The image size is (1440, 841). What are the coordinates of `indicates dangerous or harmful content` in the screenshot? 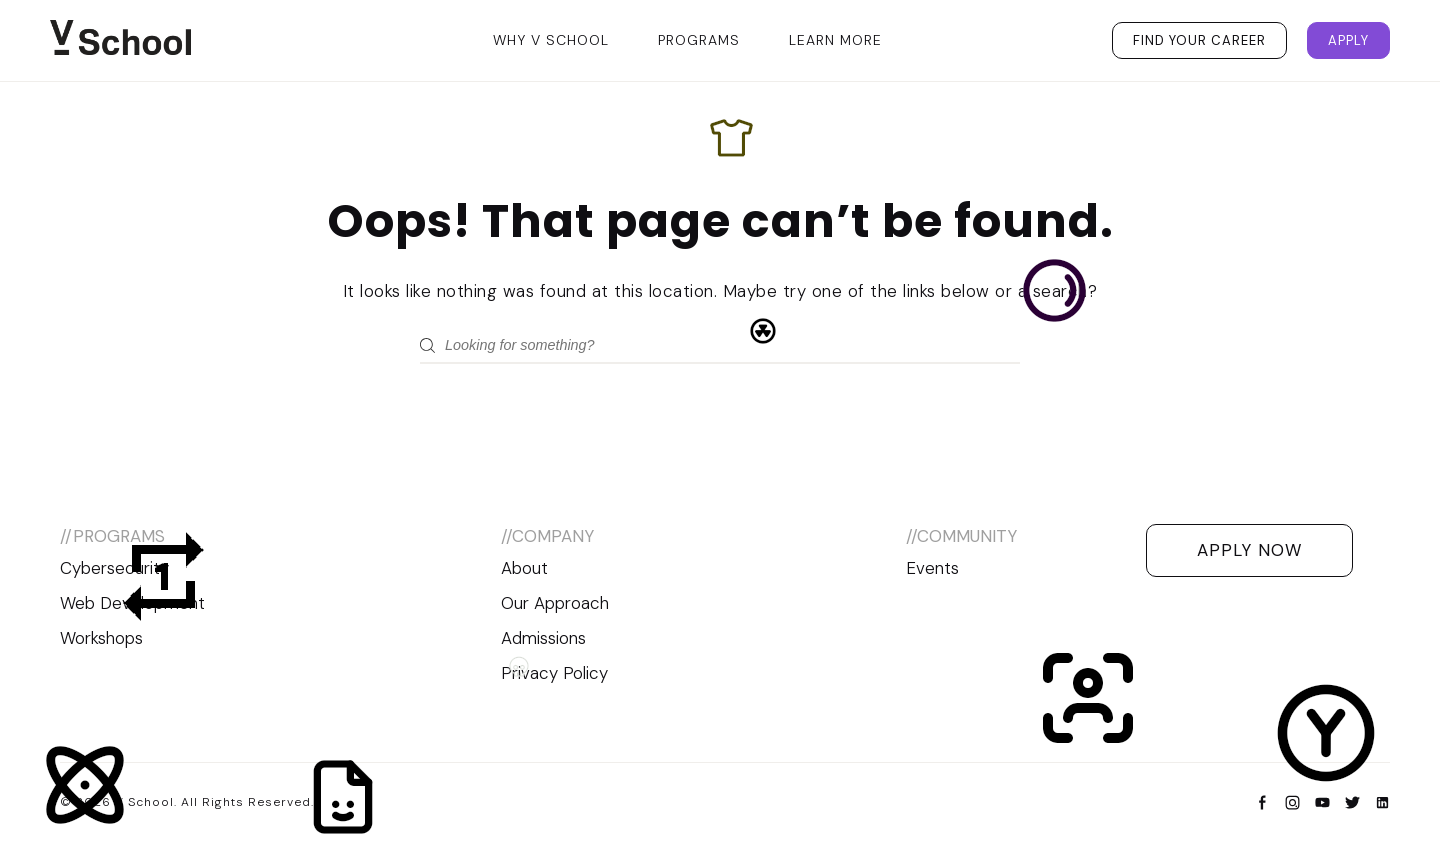 It's located at (519, 667).